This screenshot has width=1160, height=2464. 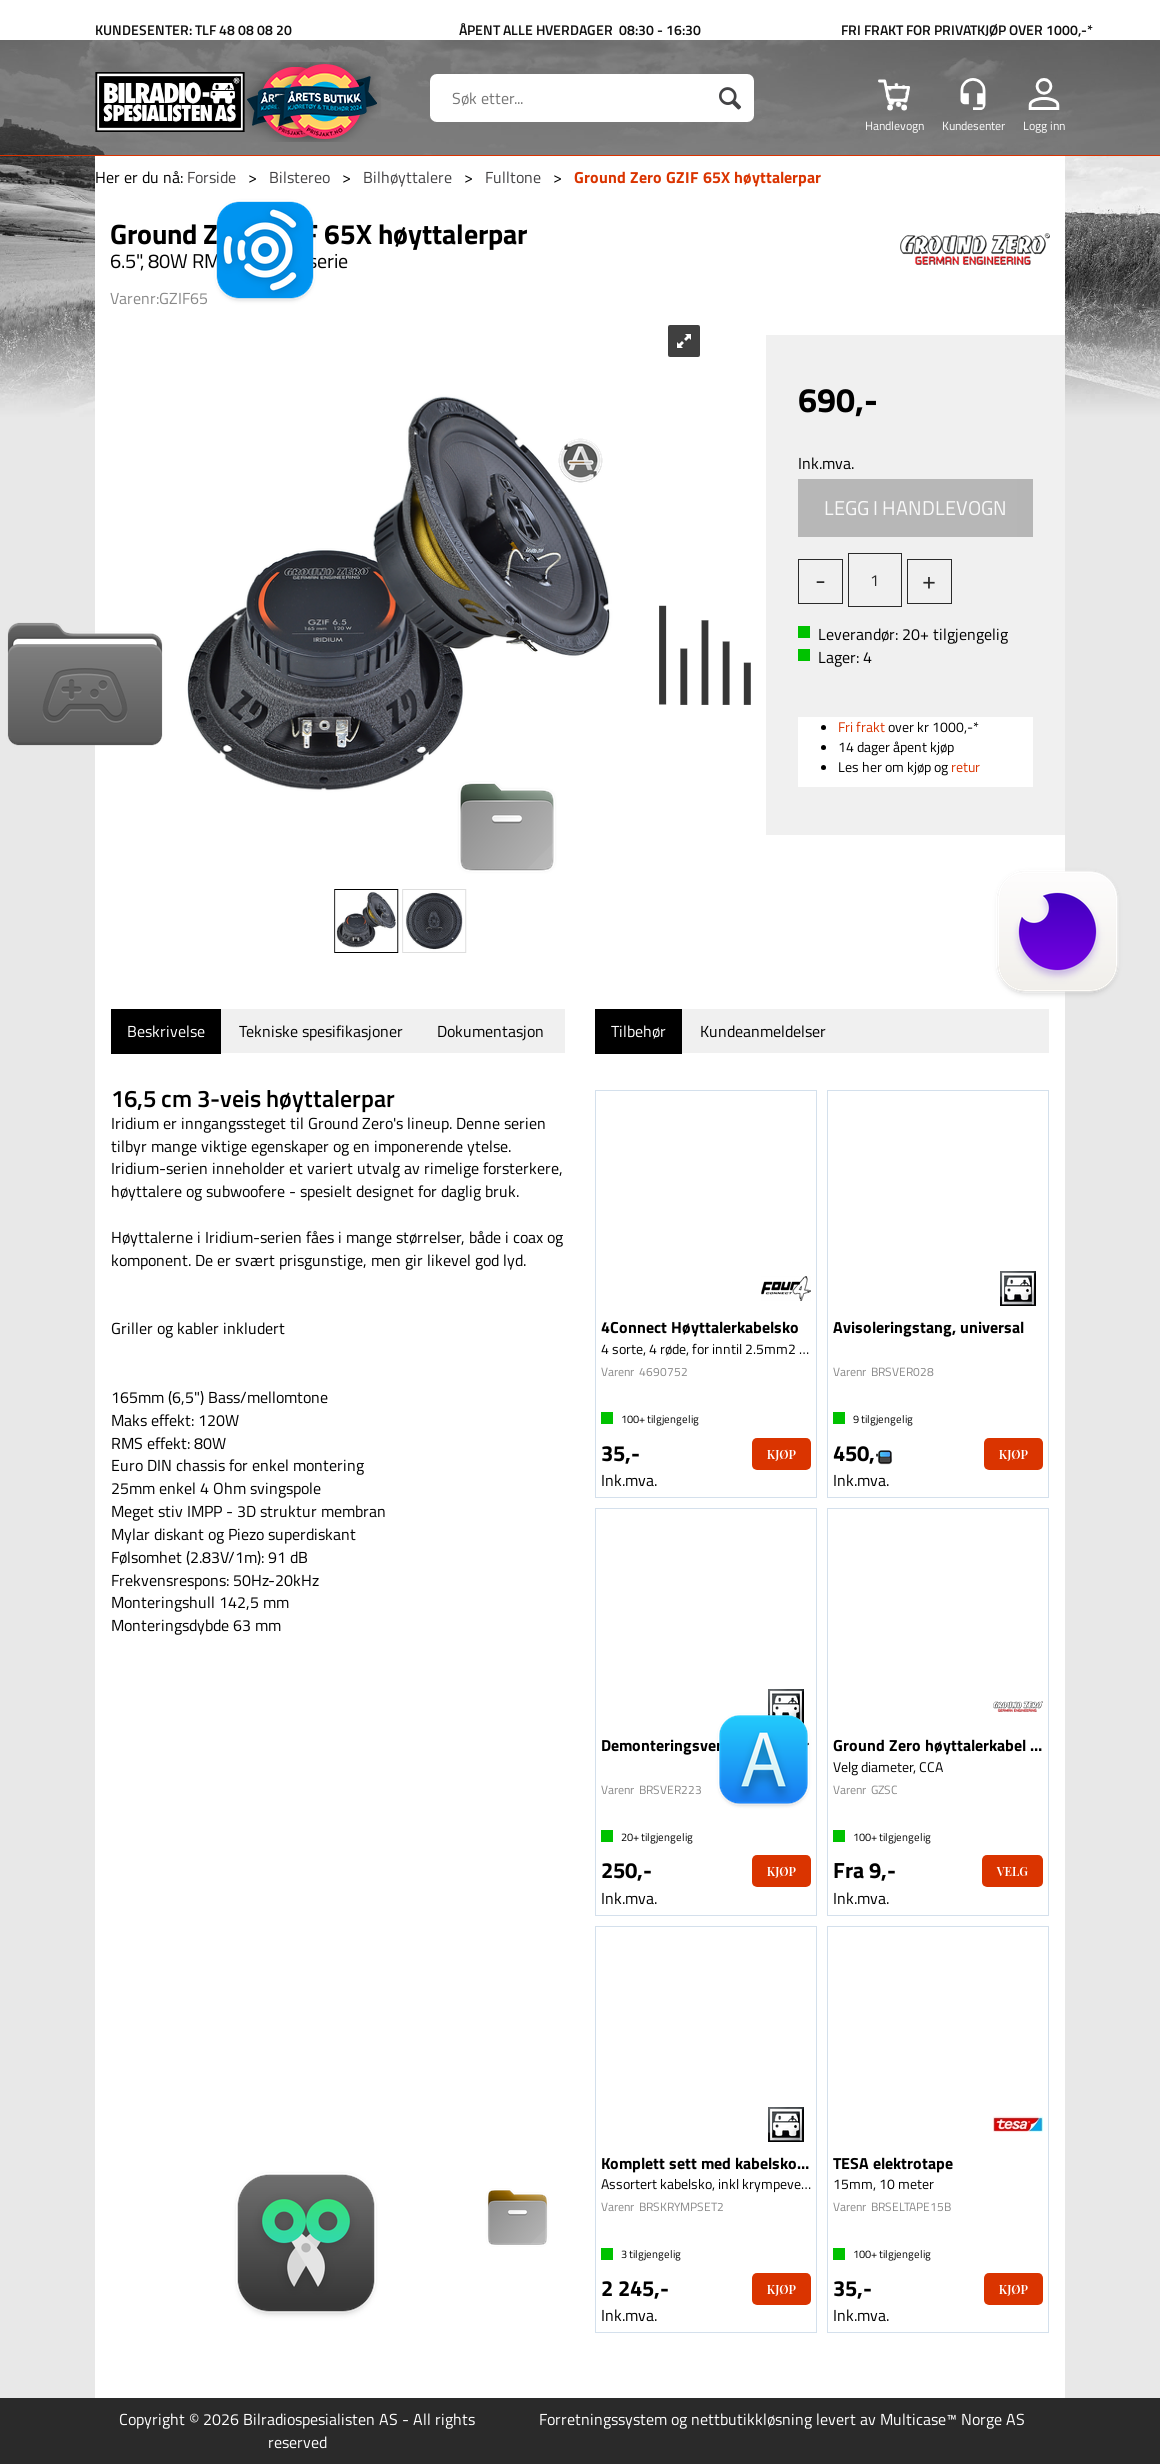 I want to click on open the files application, so click(x=507, y=827).